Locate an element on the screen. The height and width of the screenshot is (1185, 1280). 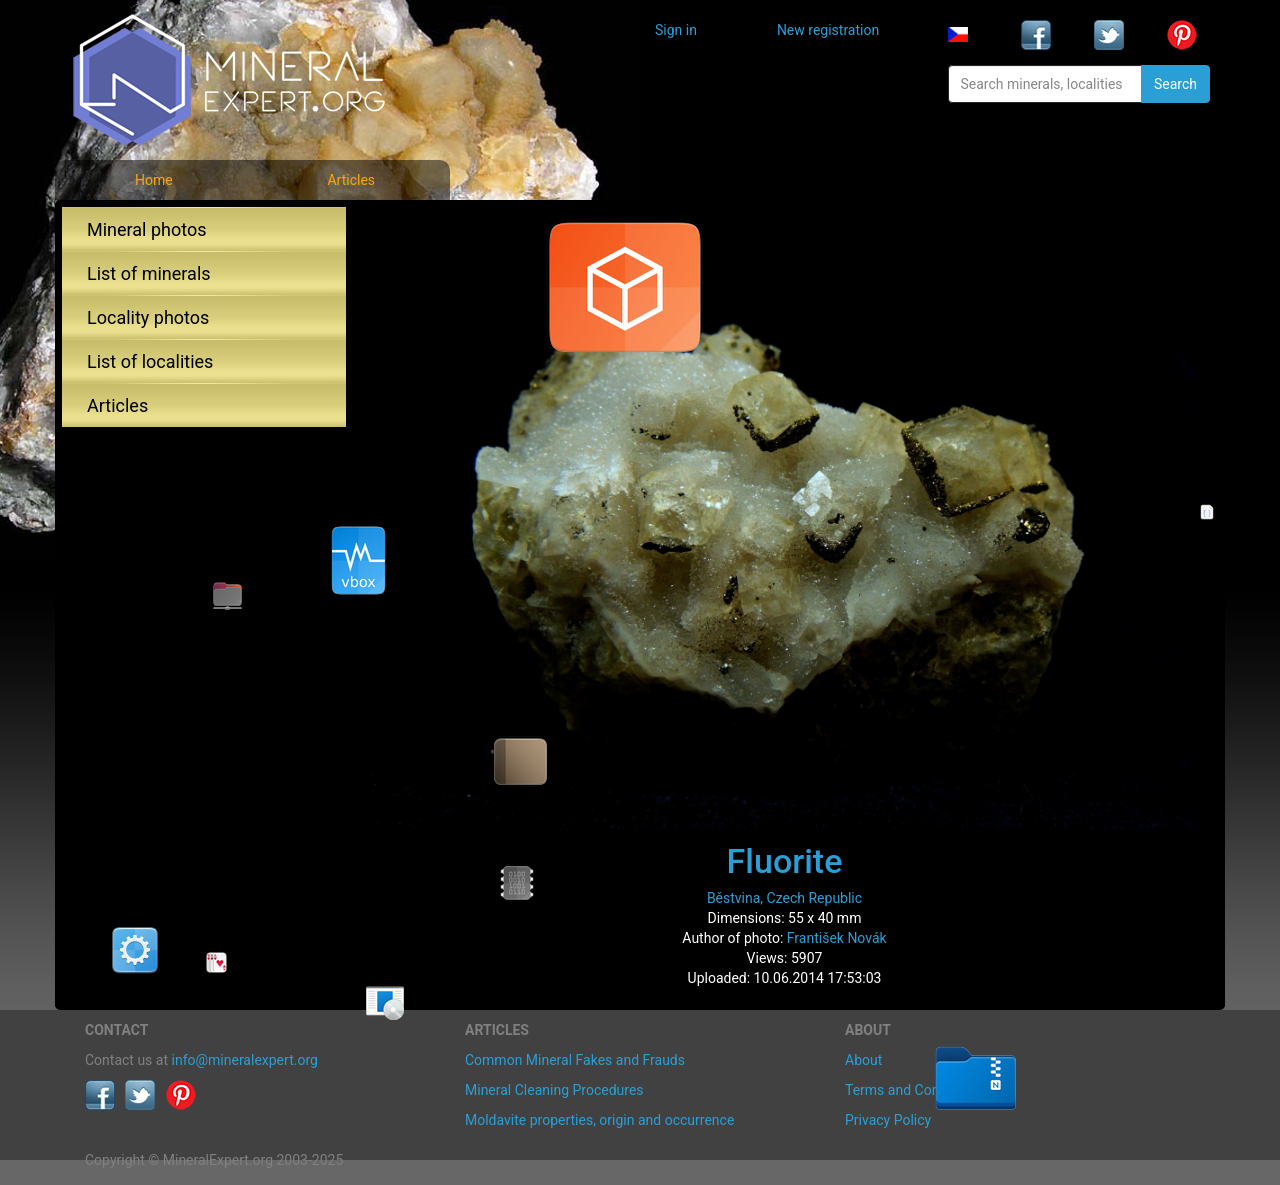
access desktop folder is located at coordinates (520, 760).